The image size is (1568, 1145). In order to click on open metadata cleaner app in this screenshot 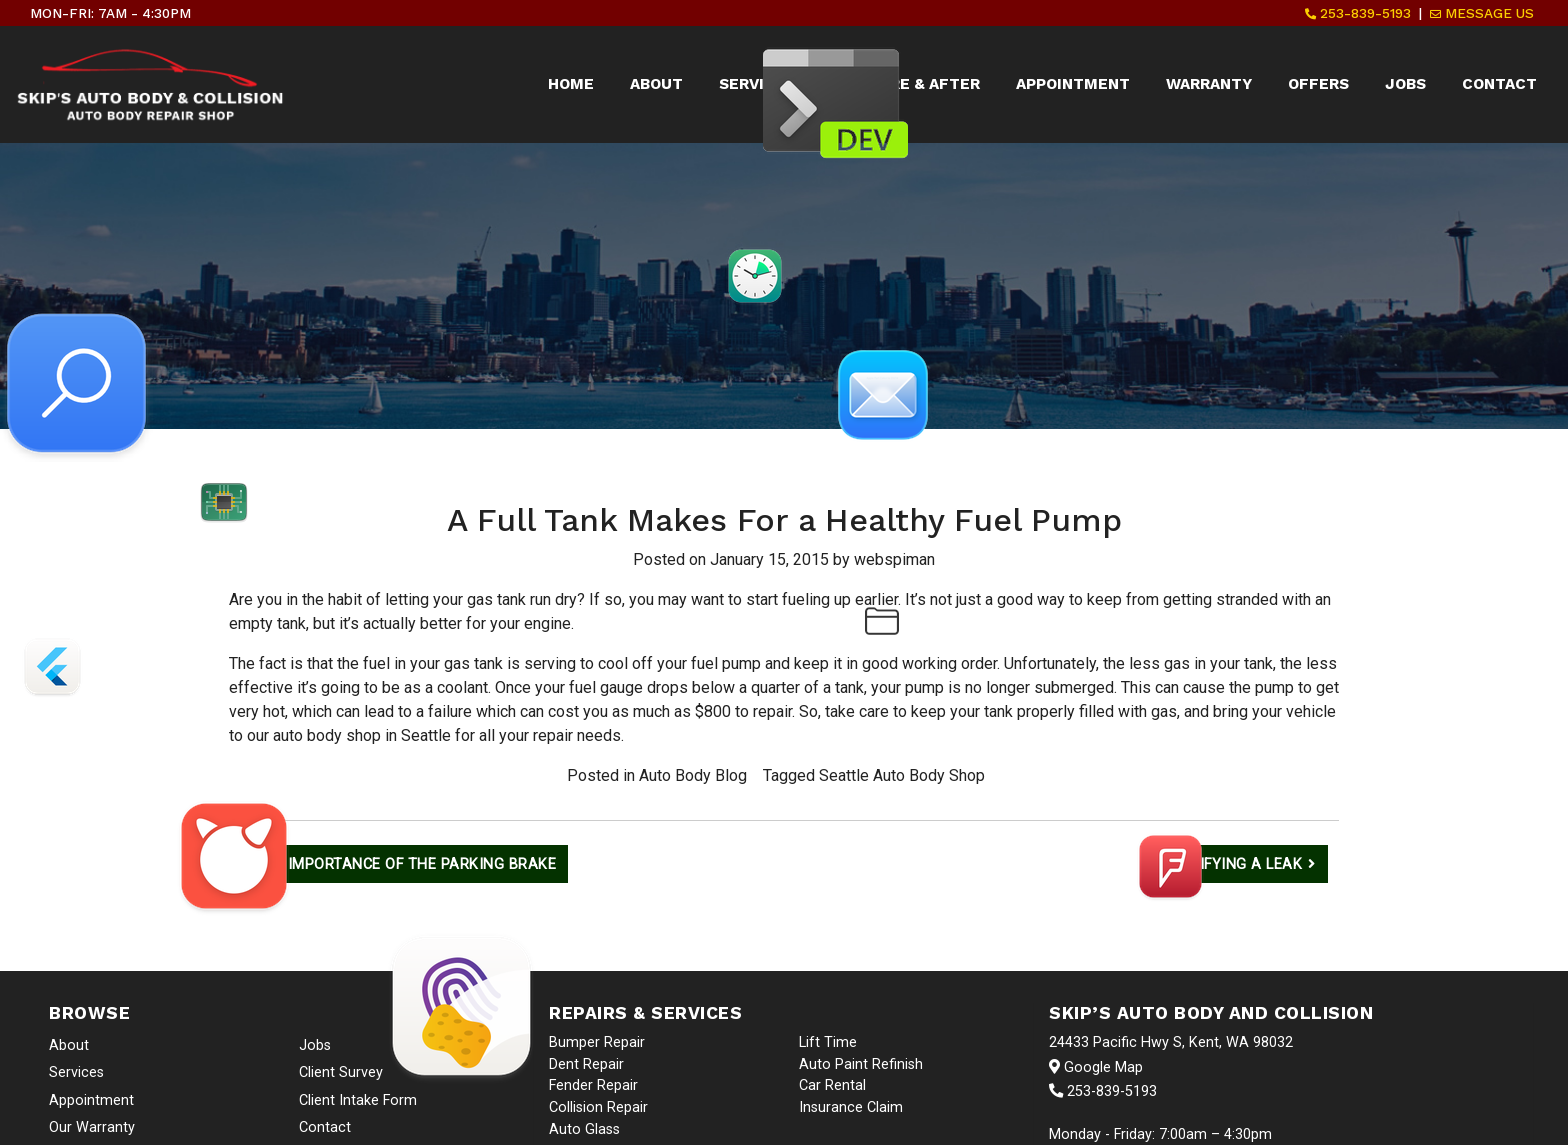, I will do `click(461, 1006)`.